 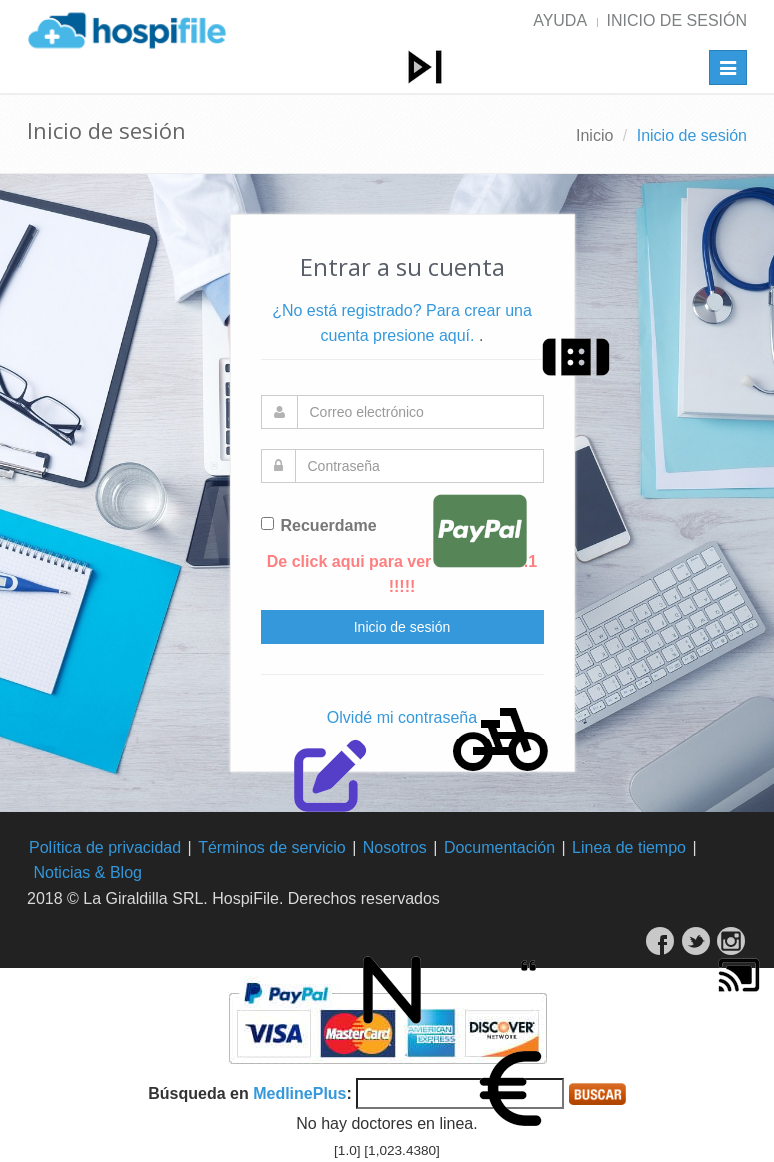 What do you see at coordinates (480, 531) in the screenshot?
I see `pay with PayPal` at bounding box center [480, 531].